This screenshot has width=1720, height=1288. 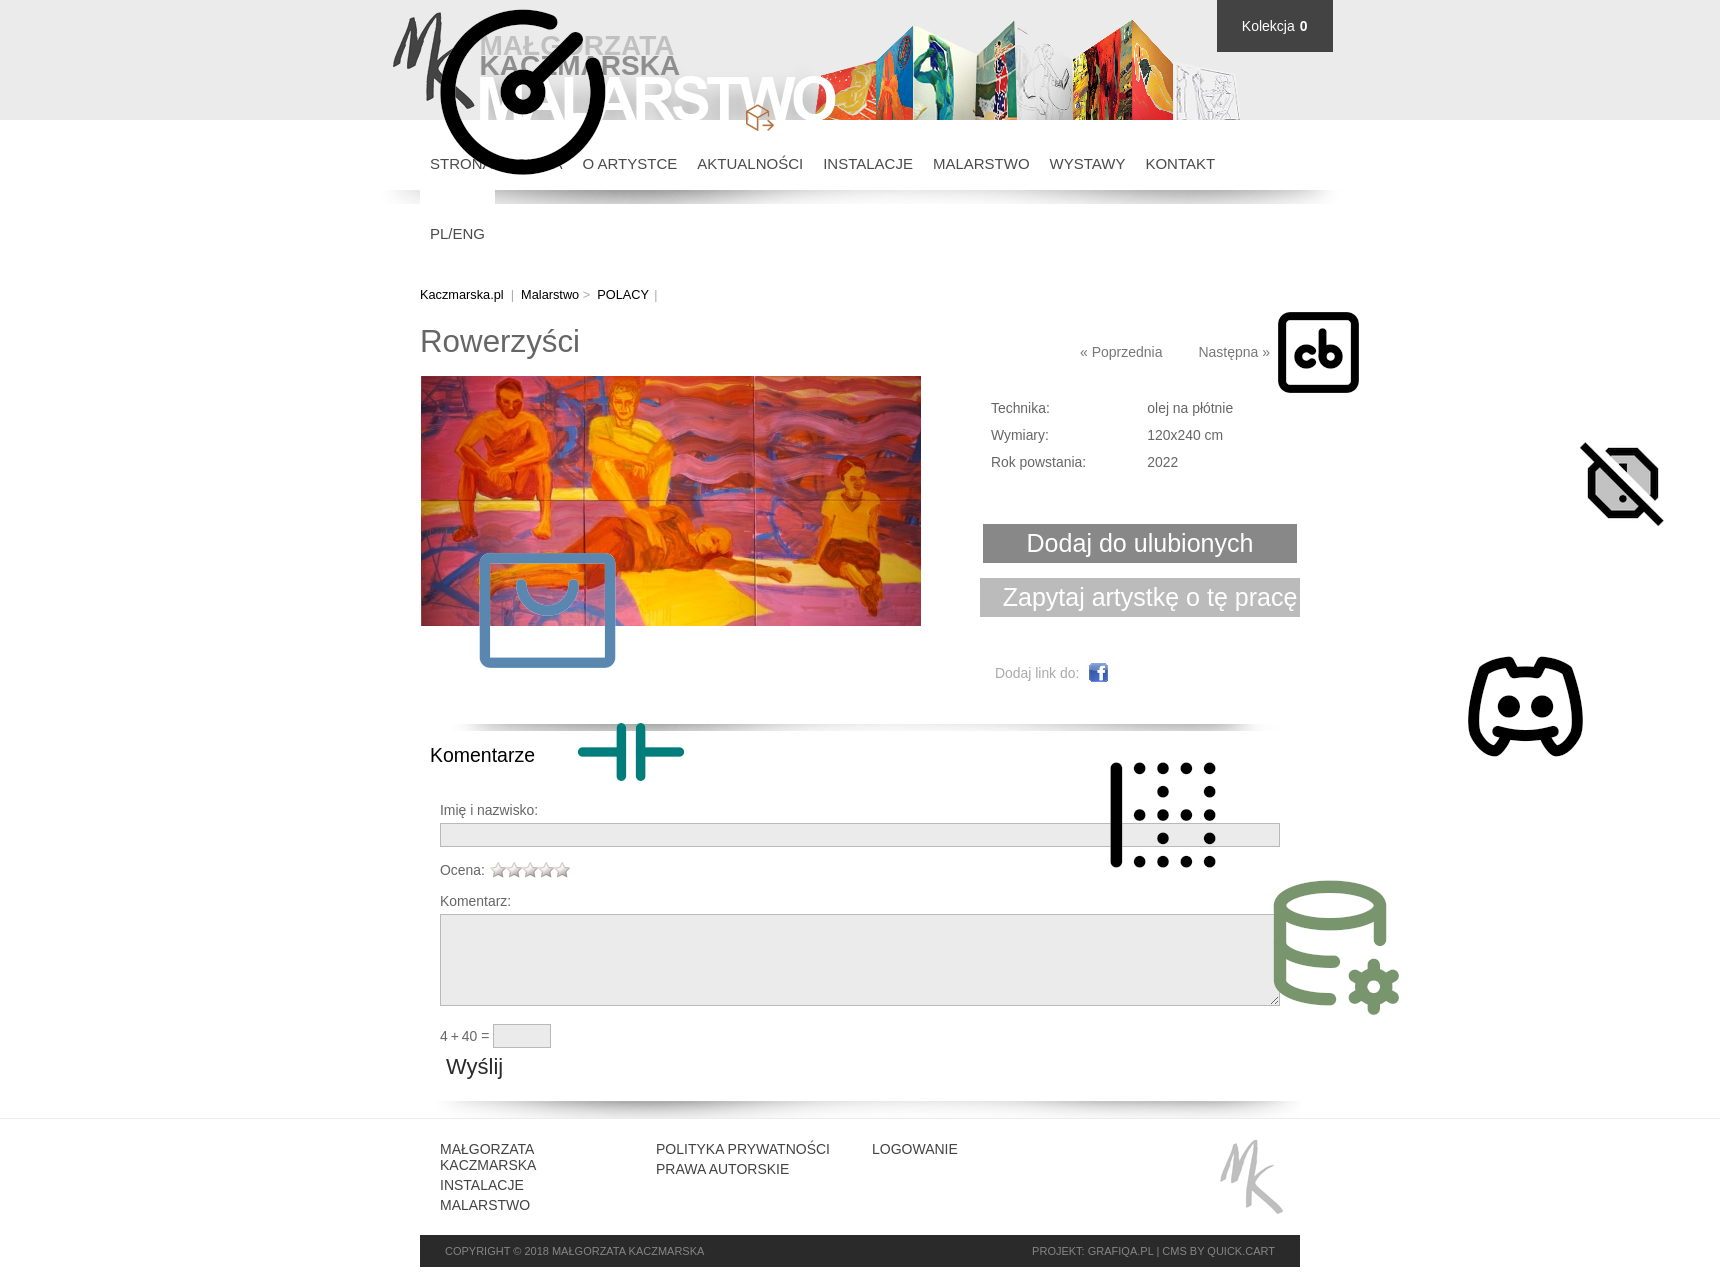 What do you see at coordinates (1623, 483) in the screenshot?
I see `disable report notifications` at bounding box center [1623, 483].